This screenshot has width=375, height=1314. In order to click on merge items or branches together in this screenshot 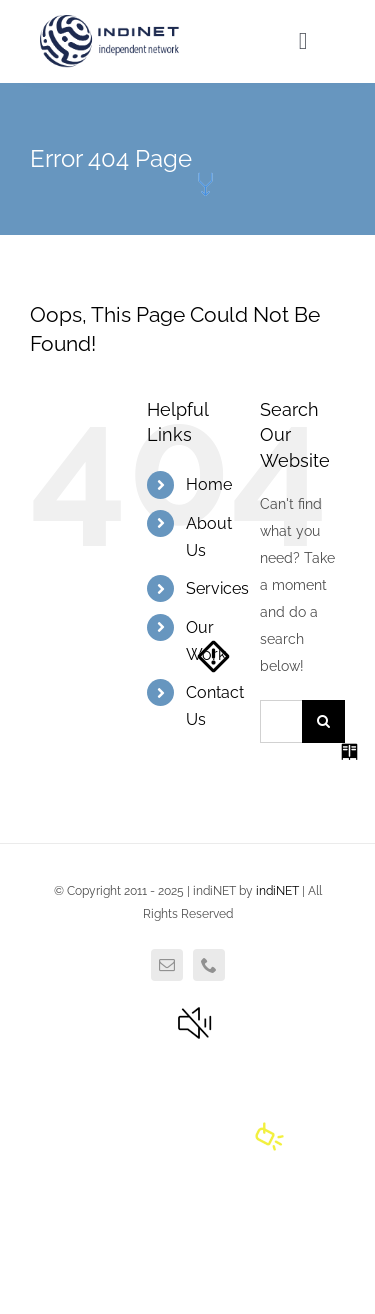, I will do `click(205, 183)`.